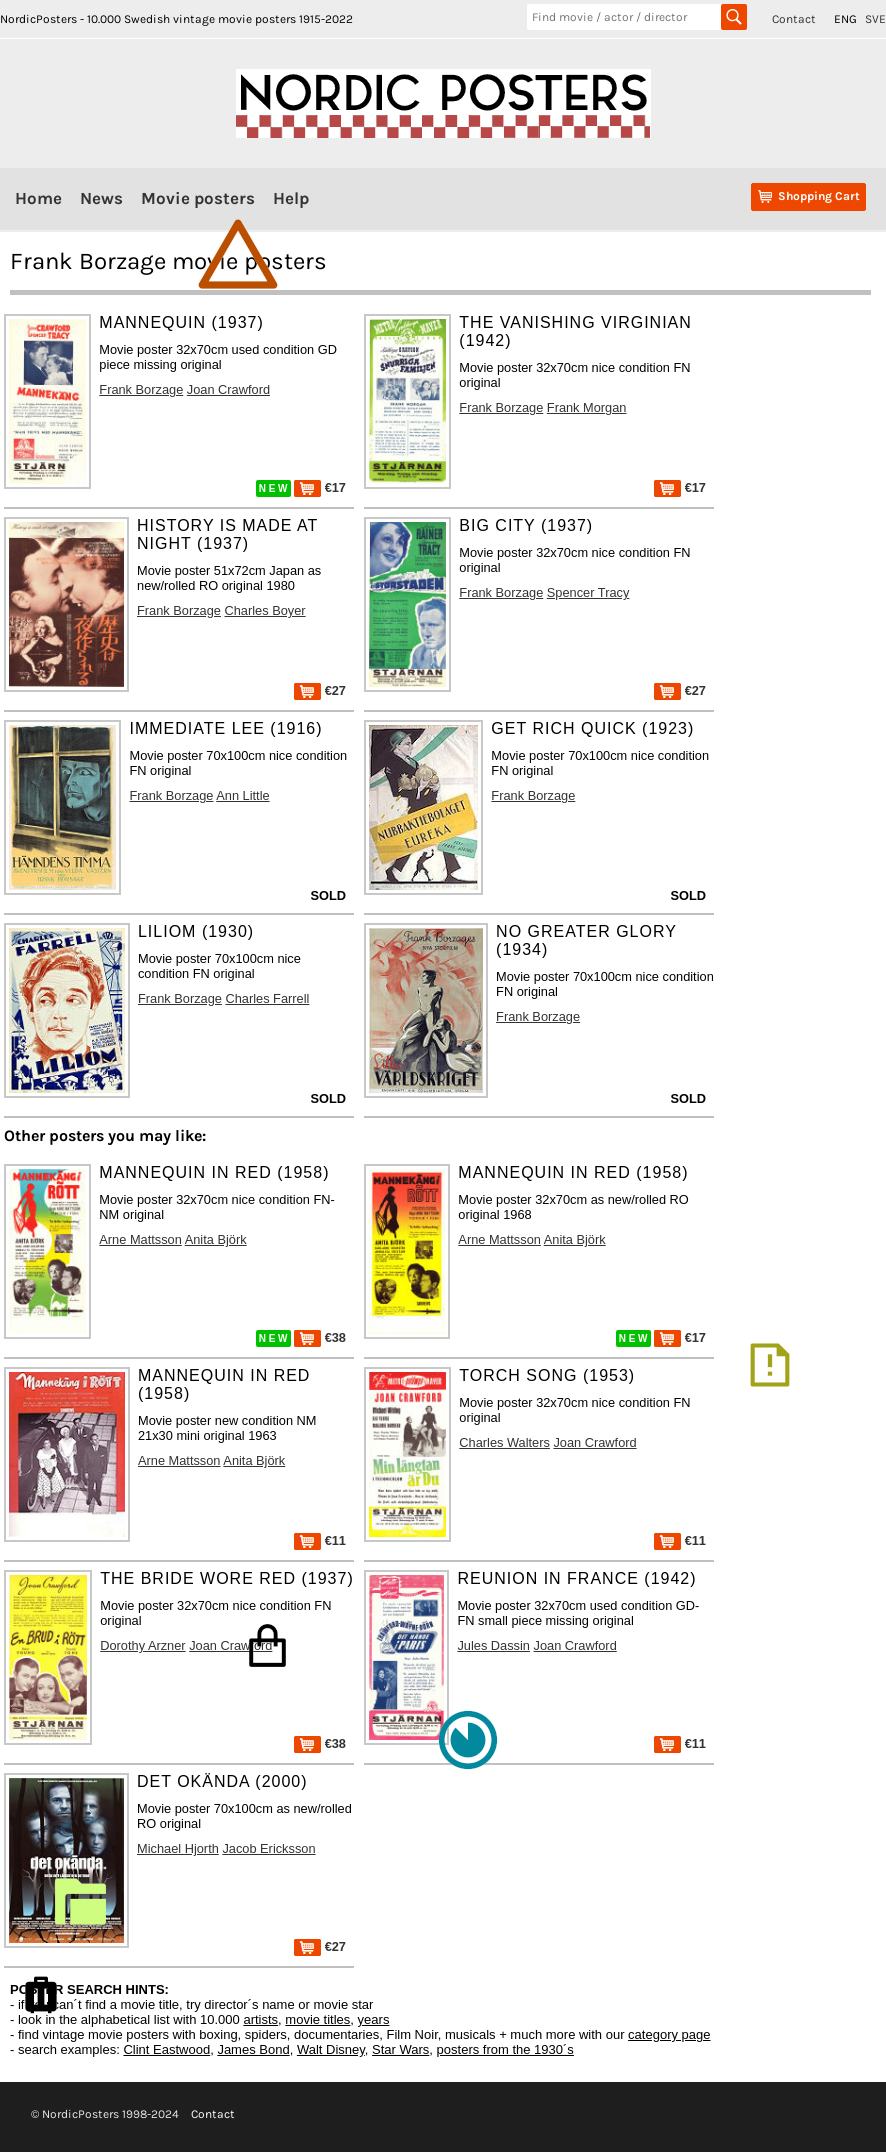  What do you see at coordinates (267, 1646) in the screenshot?
I see `view your shopping cart` at bounding box center [267, 1646].